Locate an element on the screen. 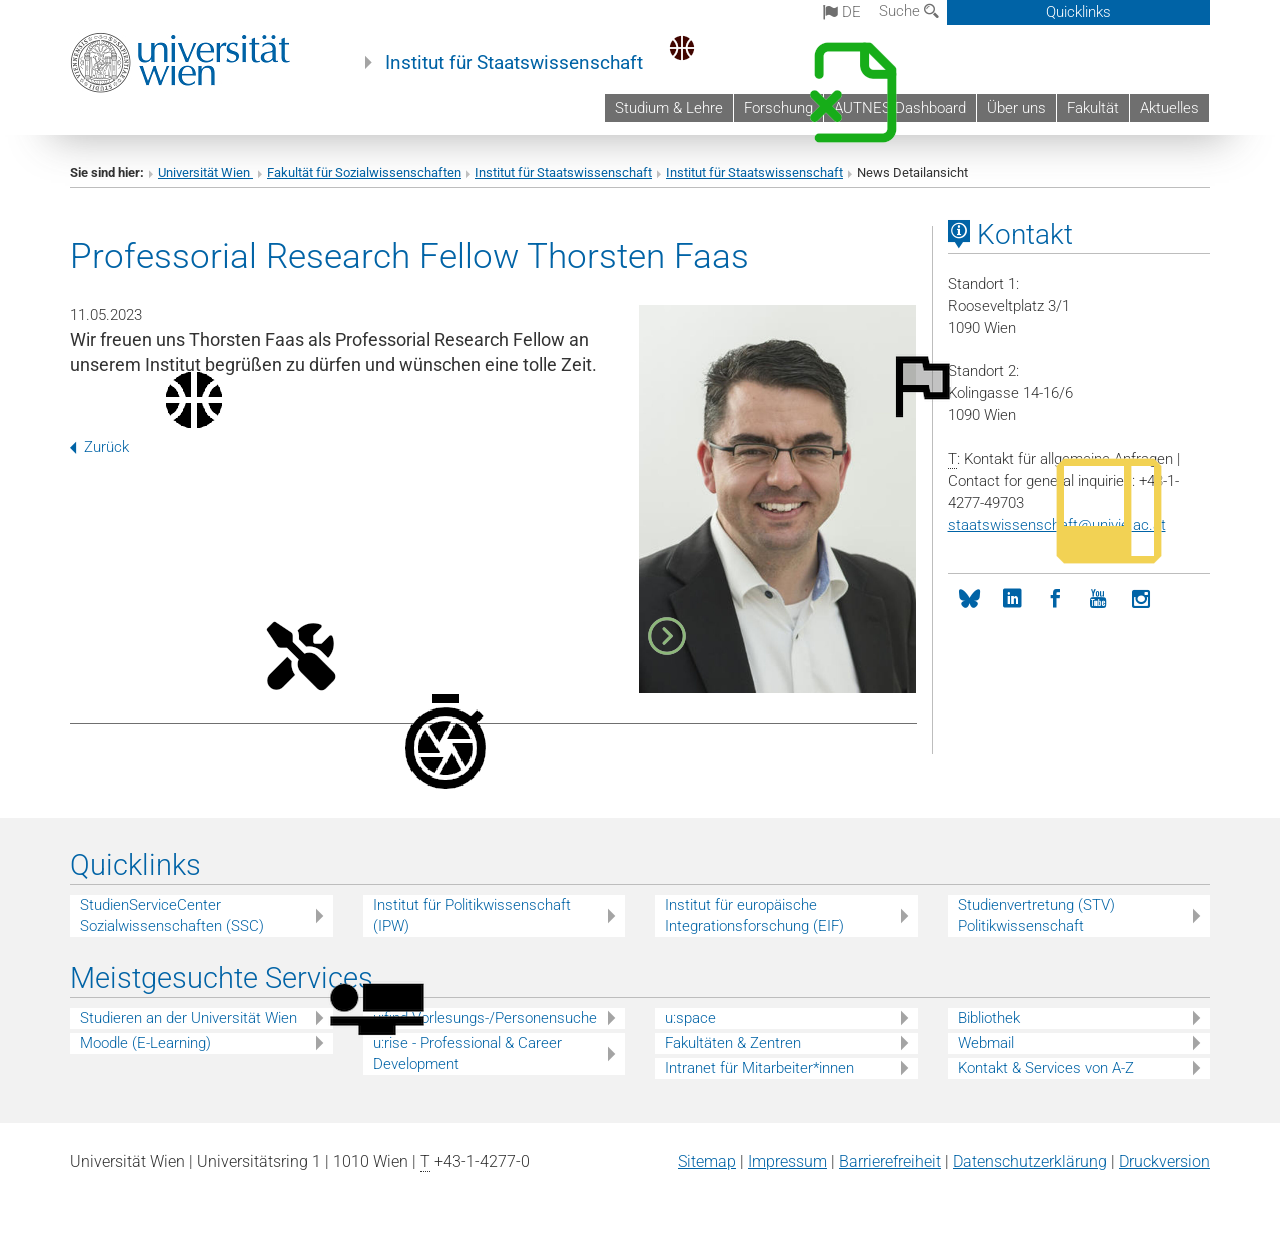 The height and width of the screenshot is (1245, 1280). toggle left sidebar panel is located at coordinates (1109, 511).